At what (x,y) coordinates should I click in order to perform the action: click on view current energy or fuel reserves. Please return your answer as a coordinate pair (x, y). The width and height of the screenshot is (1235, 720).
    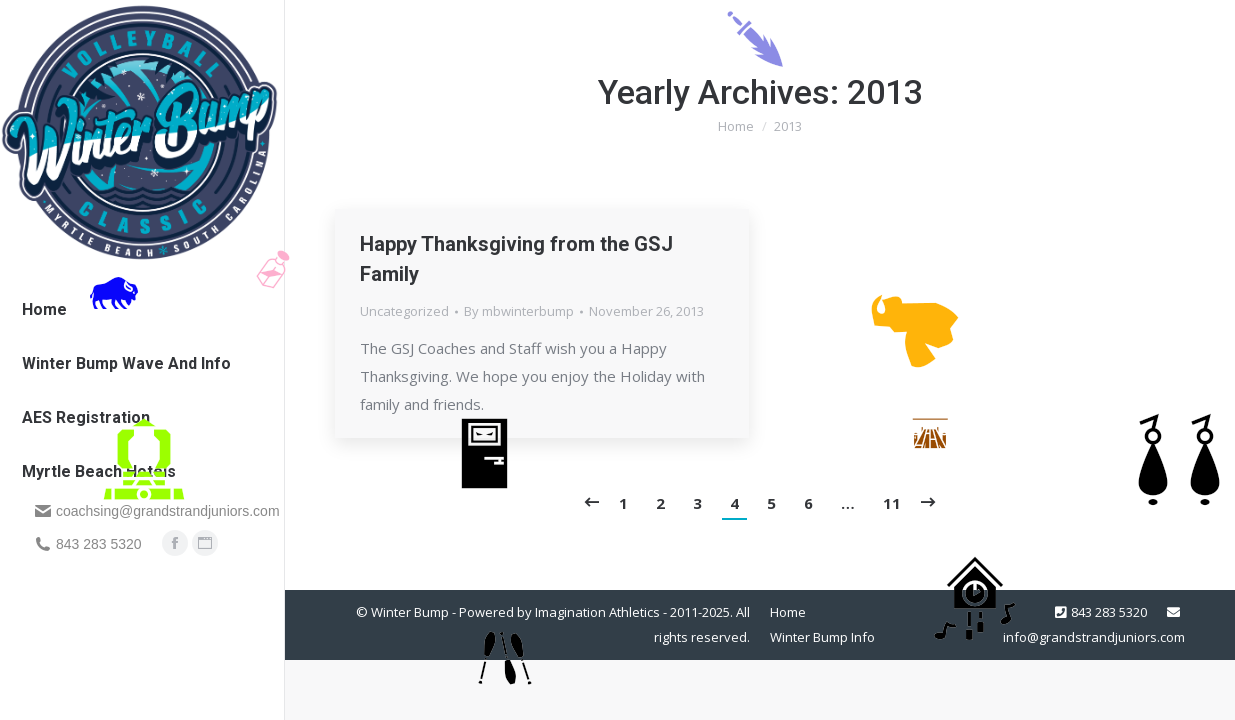
    Looking at the image, I should click on (144, 459).